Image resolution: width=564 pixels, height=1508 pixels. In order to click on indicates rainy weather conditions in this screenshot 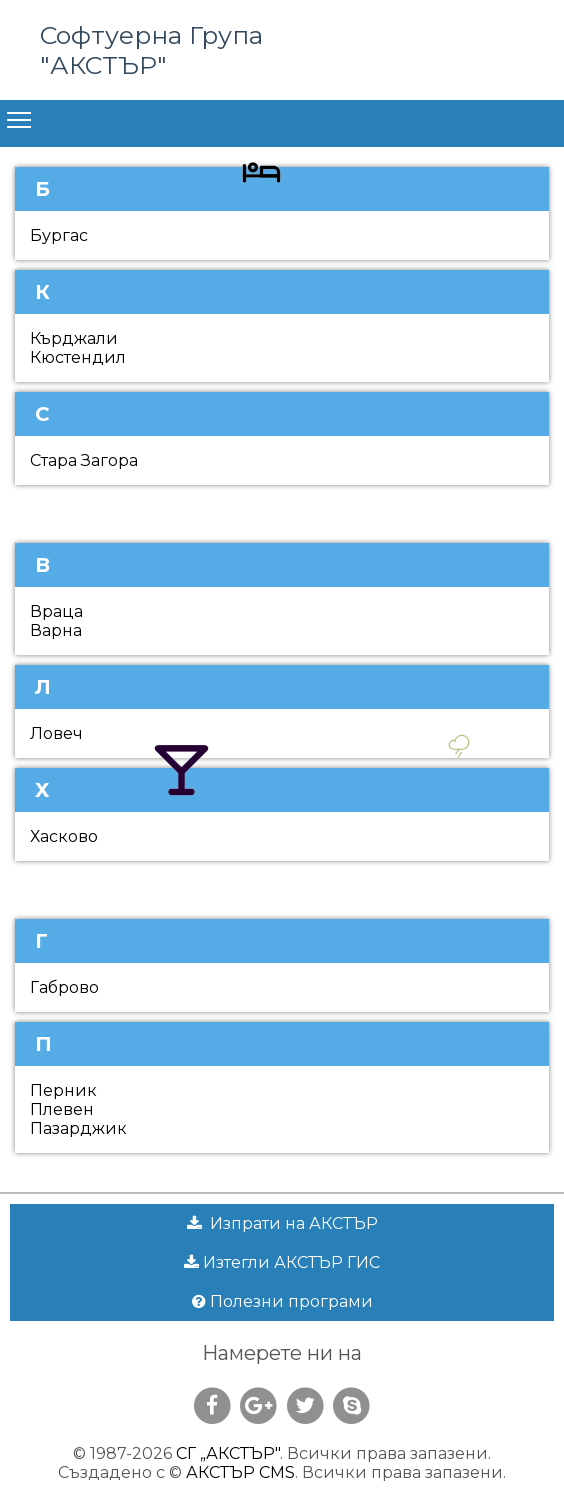, I will do `click(459, 746)`.